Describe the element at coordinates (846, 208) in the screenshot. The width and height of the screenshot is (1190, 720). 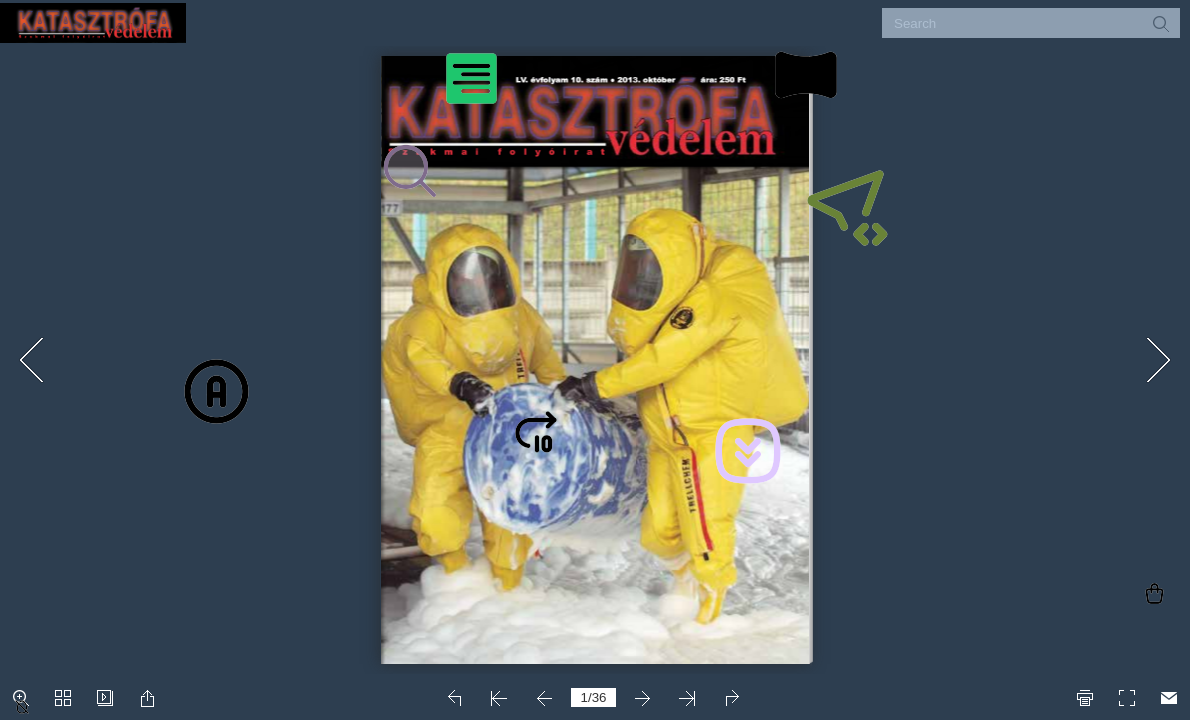
I see `access location-based developer tools` at that location.